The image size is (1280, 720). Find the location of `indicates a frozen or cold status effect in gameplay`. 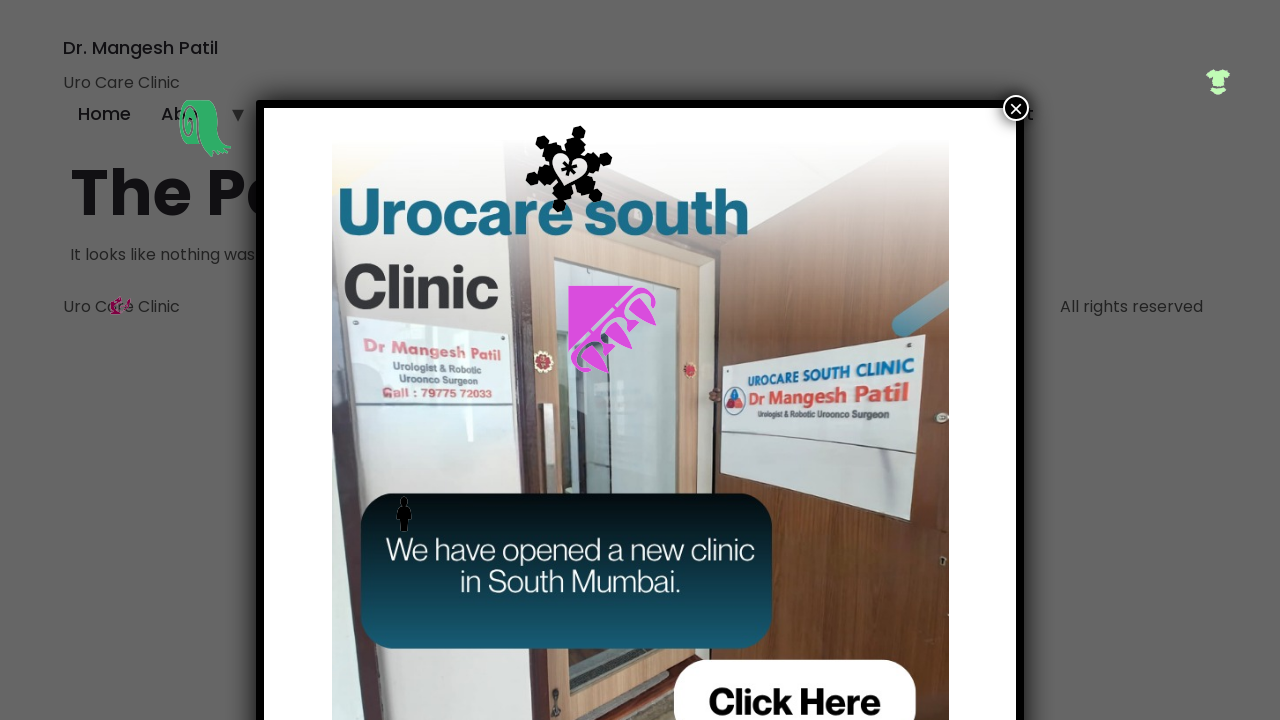

indicates a frozen or cold status effect in gameplay is located at coordinates (569, 169).